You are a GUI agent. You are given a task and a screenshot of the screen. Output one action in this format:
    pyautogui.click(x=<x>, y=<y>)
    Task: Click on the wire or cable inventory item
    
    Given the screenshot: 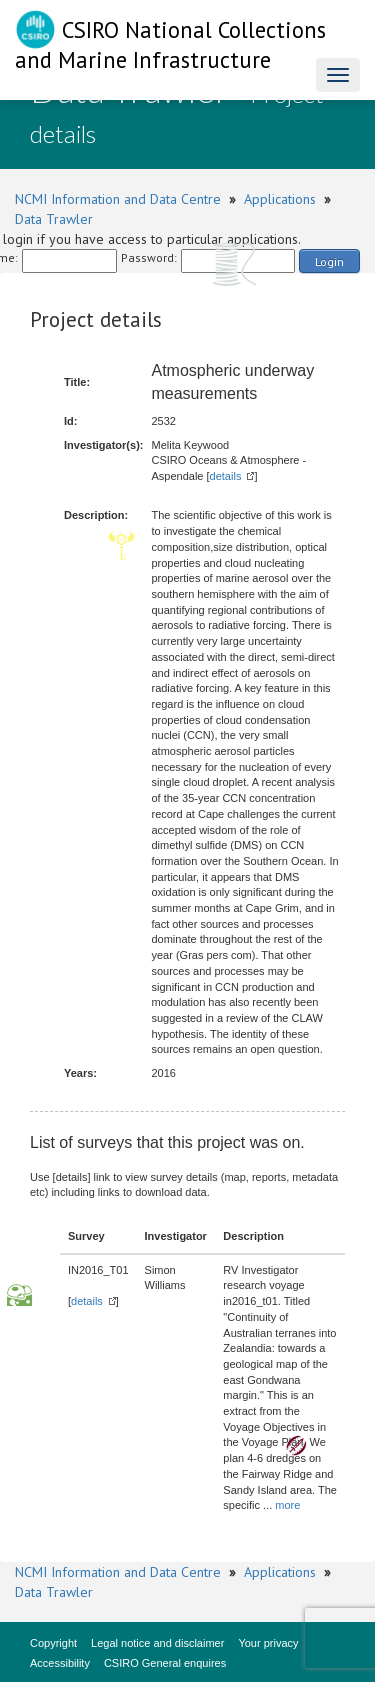 What is the action you would take?
    pyautogui.click(x=234, y=264)
    